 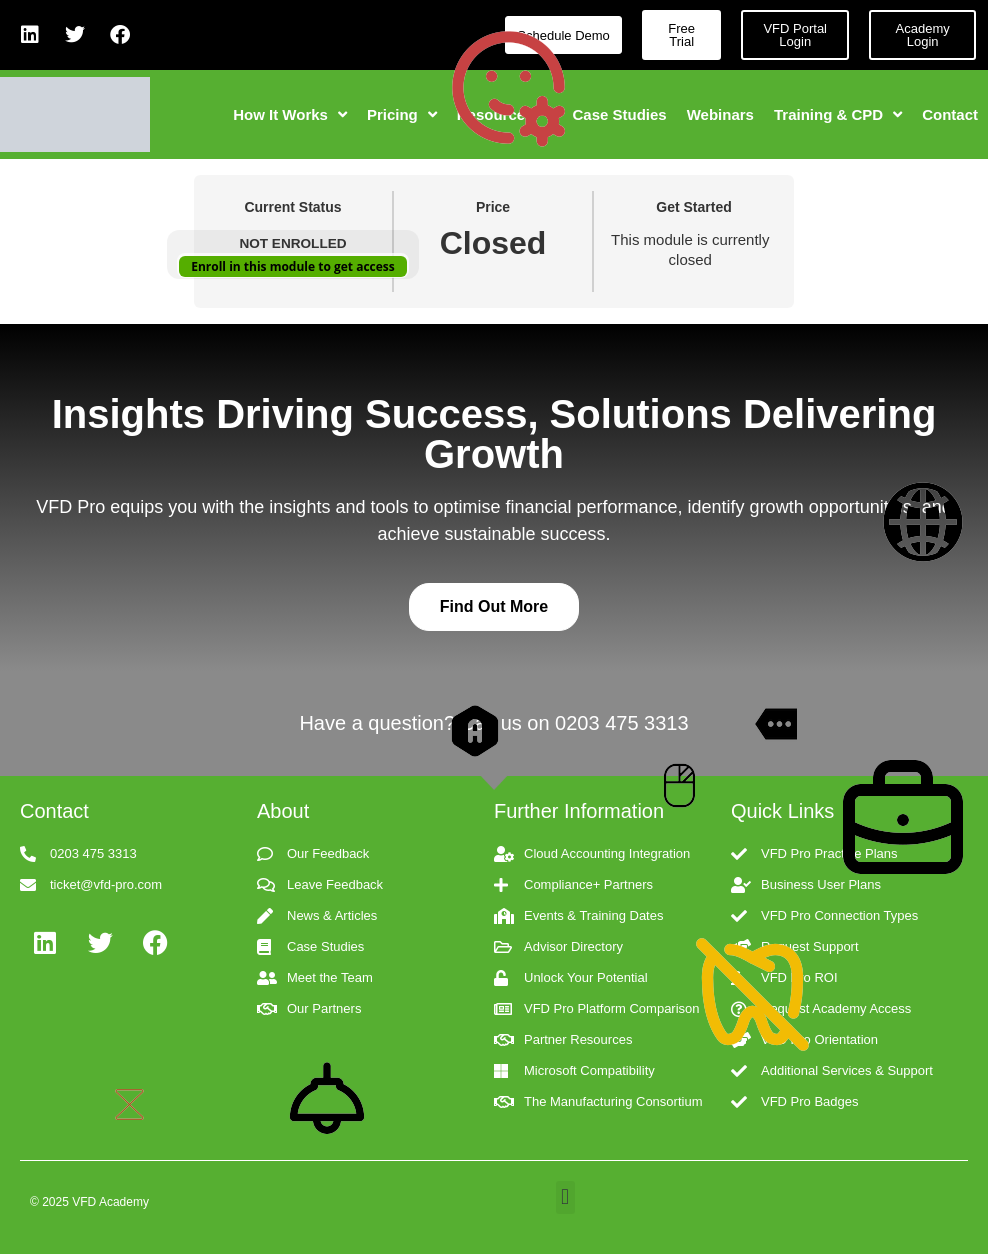 I want to click on indicates loading or processing in progress, so click(x=129, y=1104).